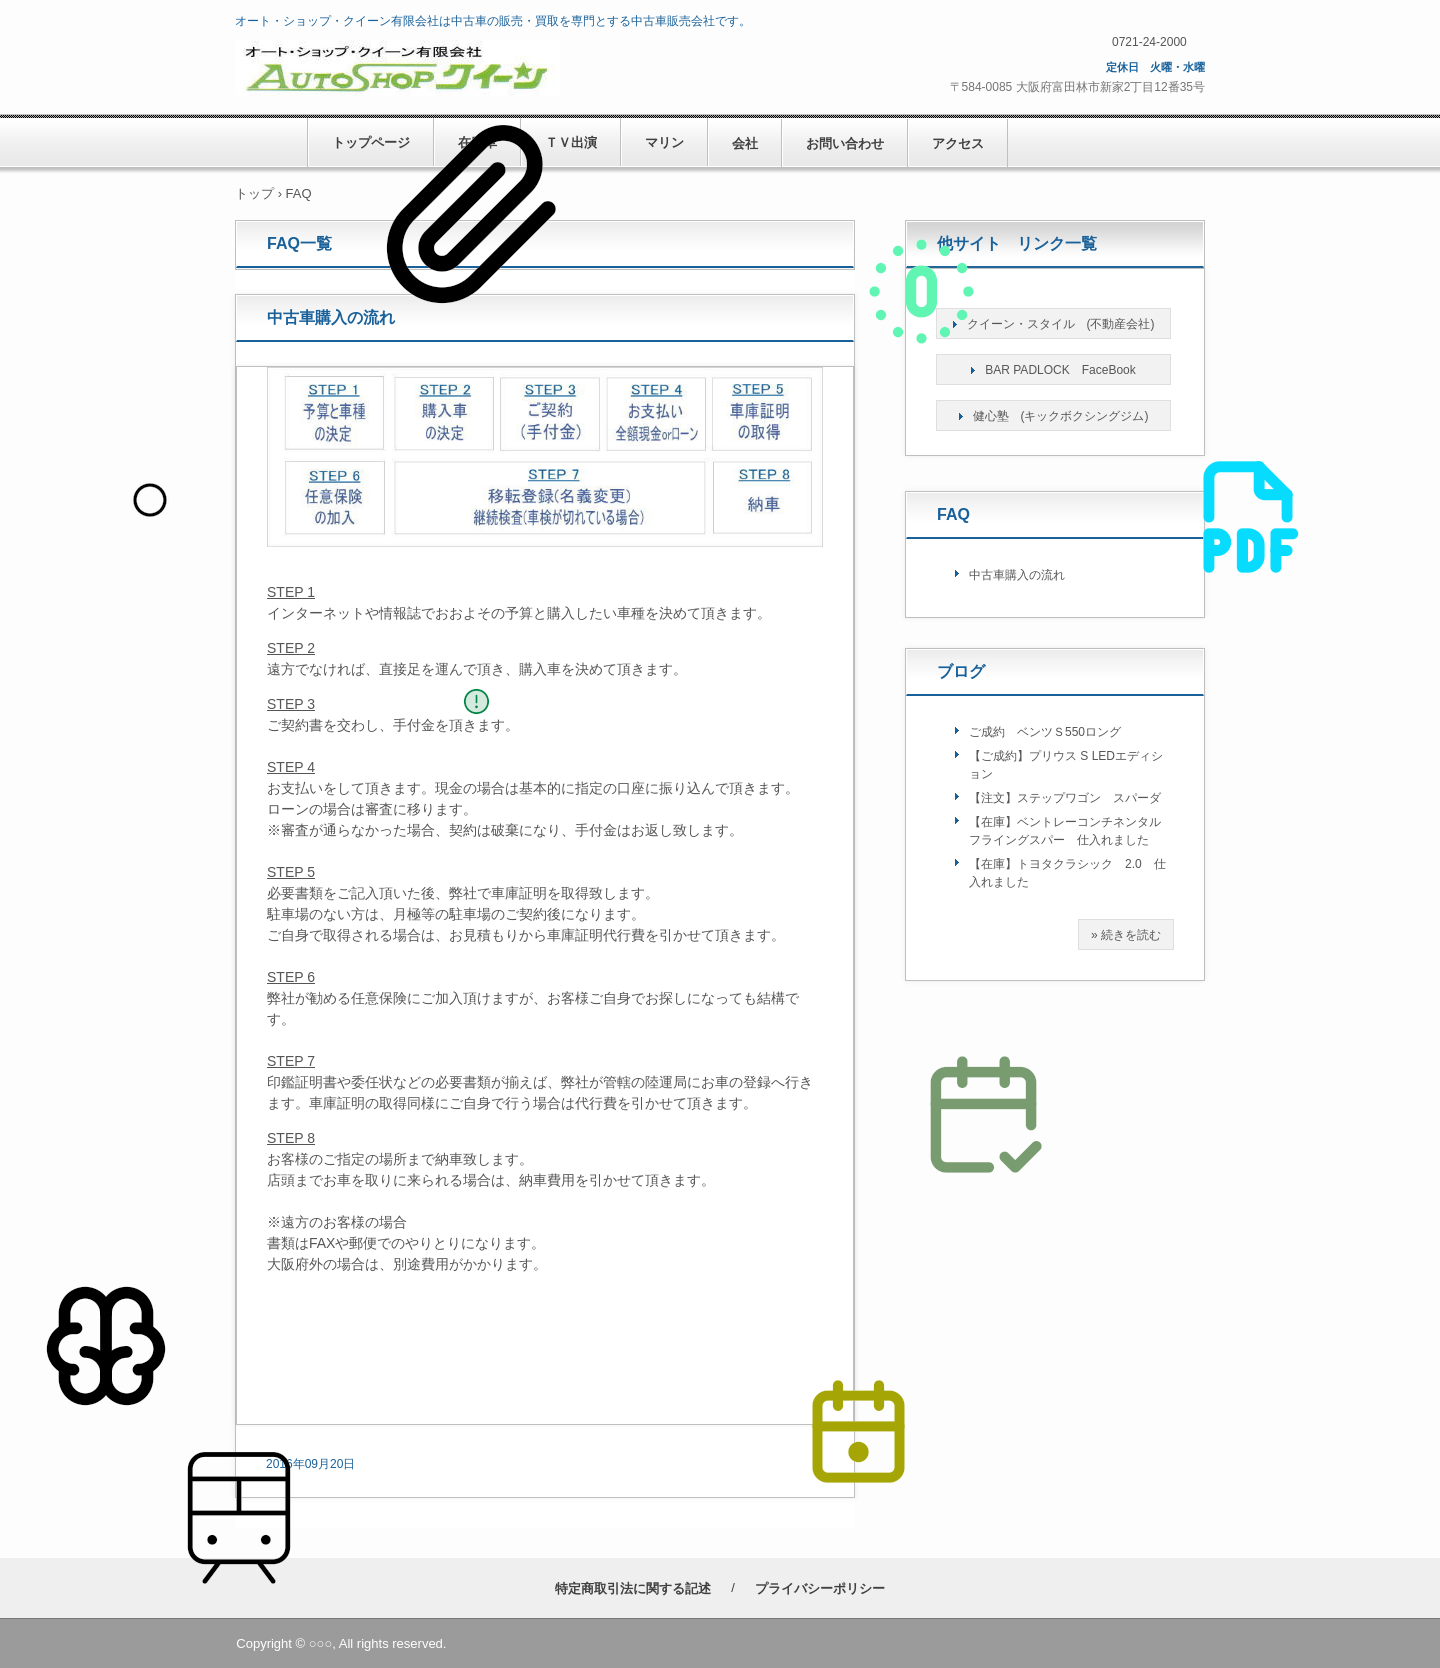 The height and width of the screenshot is (1668, 1440). What do you see at coordinates (858, 1431) in the screenshot?
I see `view upcoming deadlines or due dates` at bounding box center [858, 1431].